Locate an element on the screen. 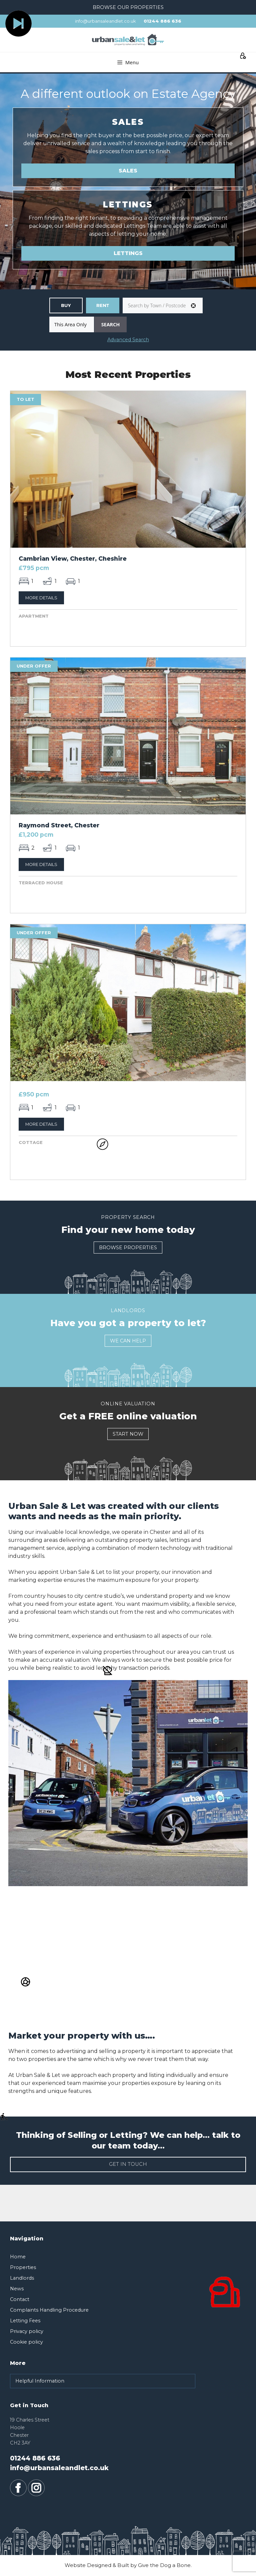 This screenshot has width=256, height=2576. transfer between transit lines or platforms is located at coordinates (4, 2117).